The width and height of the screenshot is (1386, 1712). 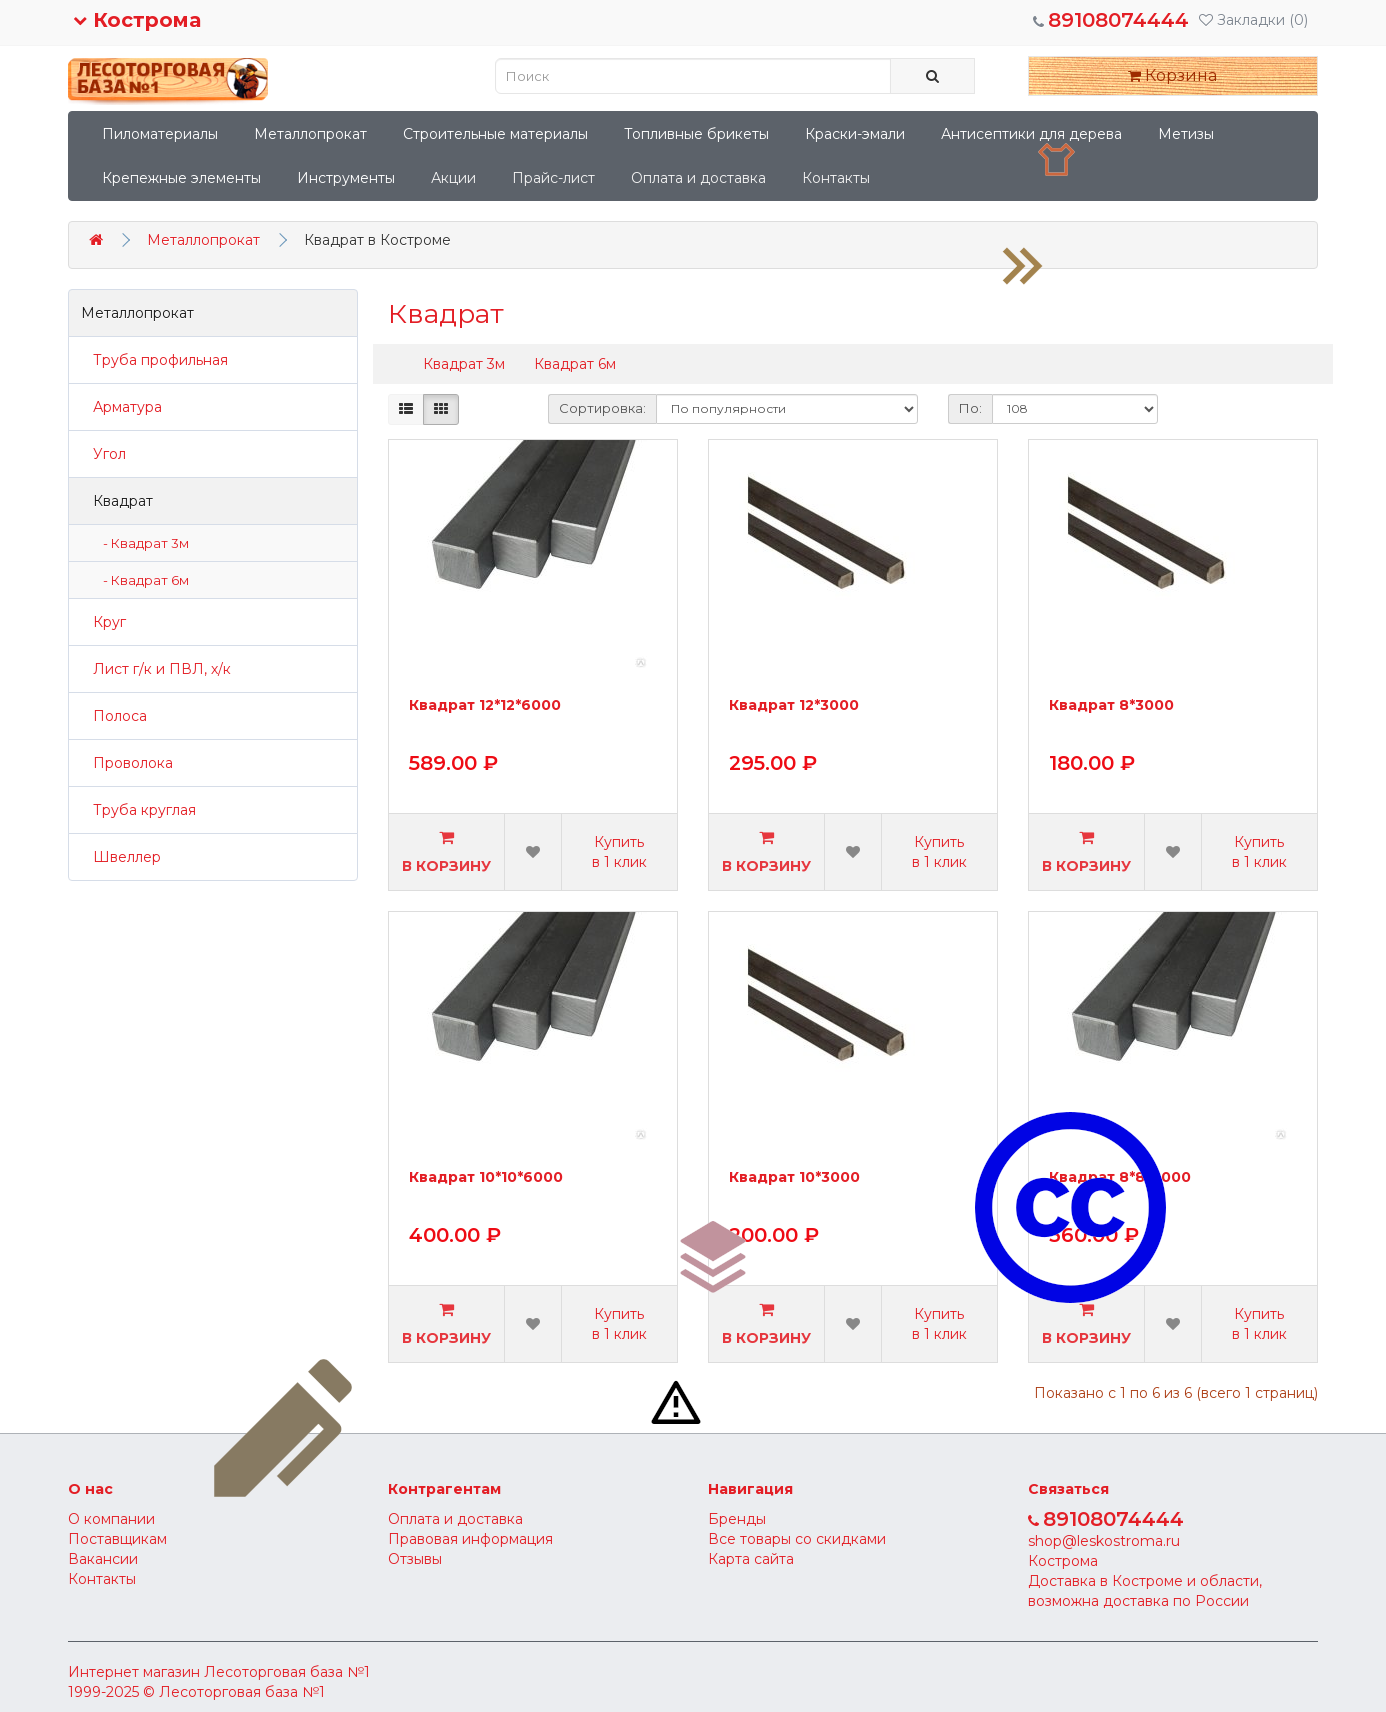 I want to click on view stacked layers or content, so click(x=713, y=1258).